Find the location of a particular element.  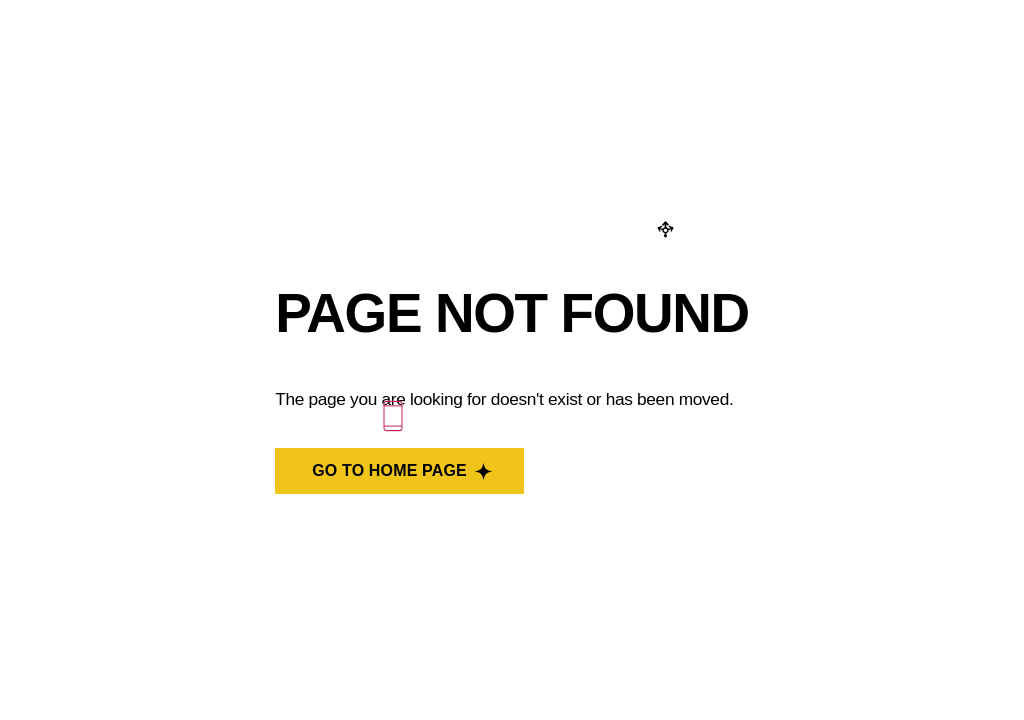

access mobile device settings is located at coordinates (393, 416).